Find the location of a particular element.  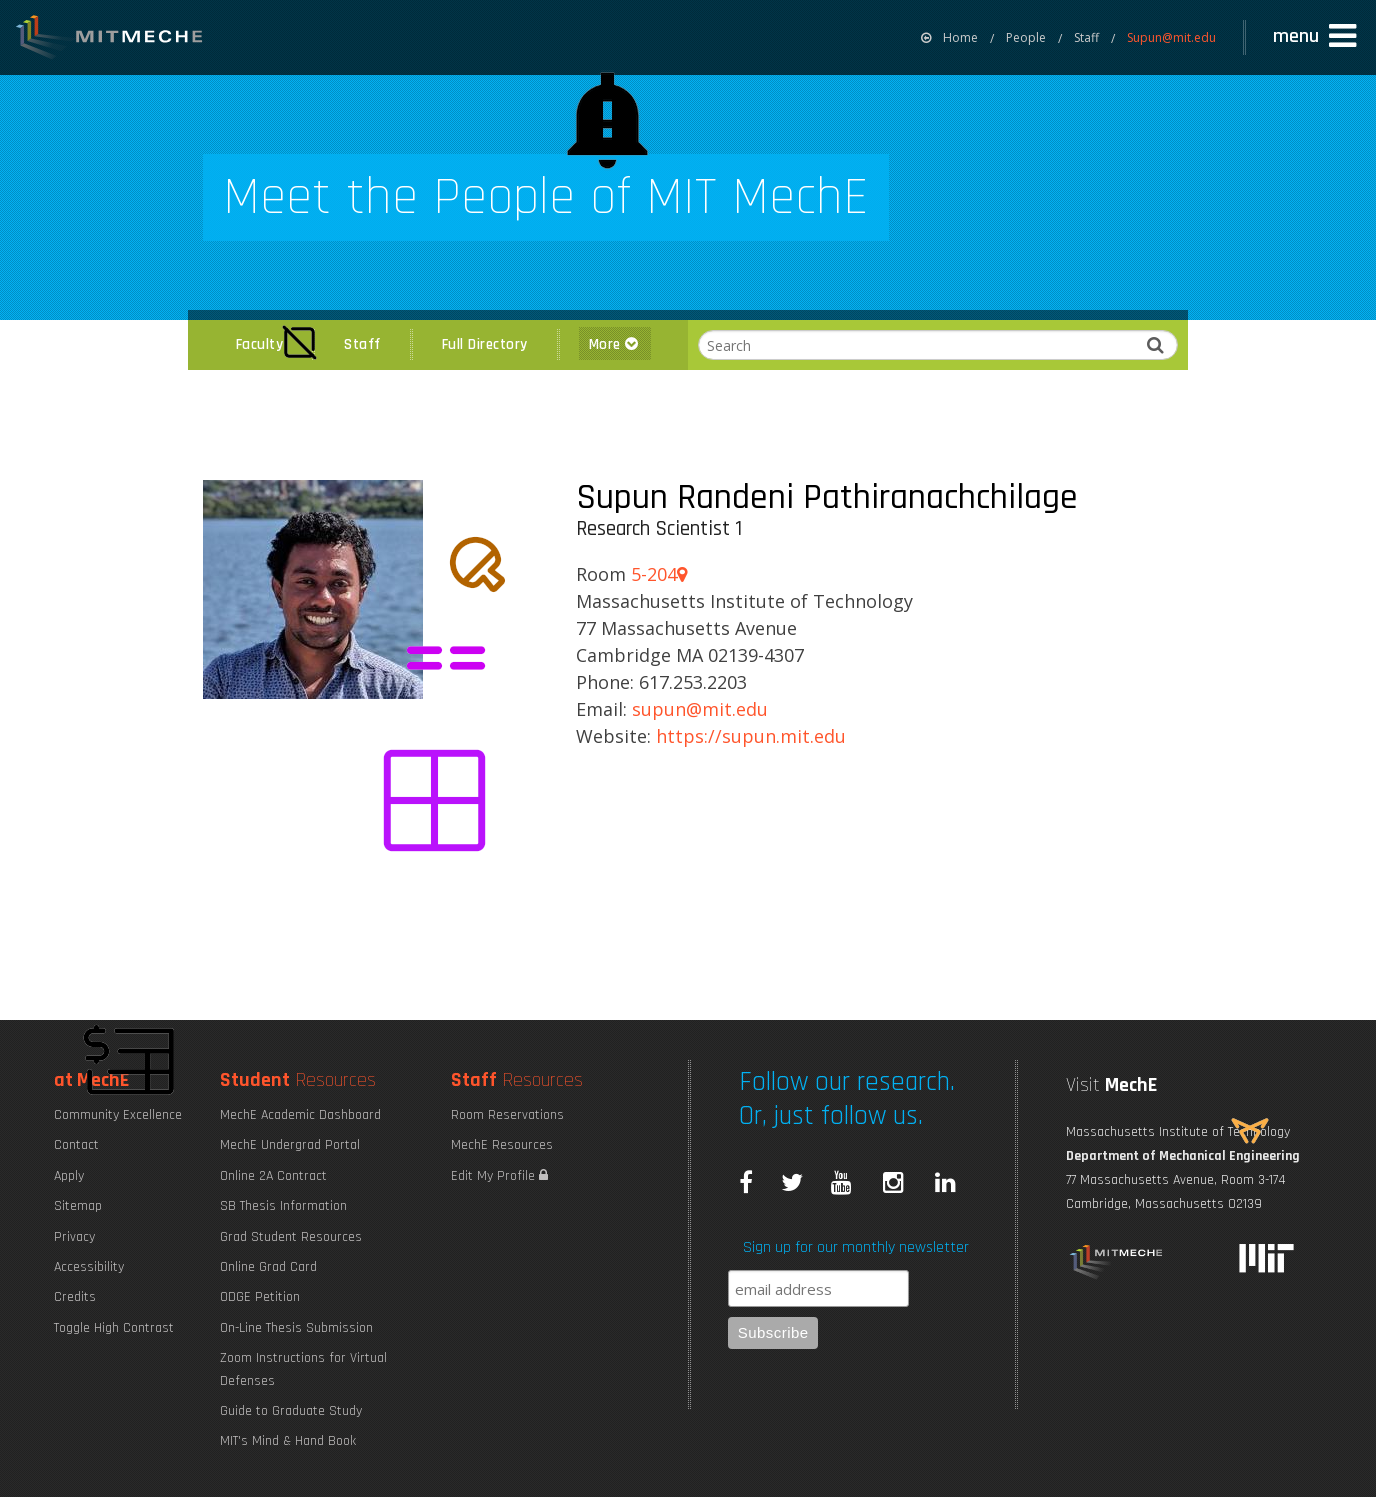

disable or hide a square element is located at coordinates (299, 342).